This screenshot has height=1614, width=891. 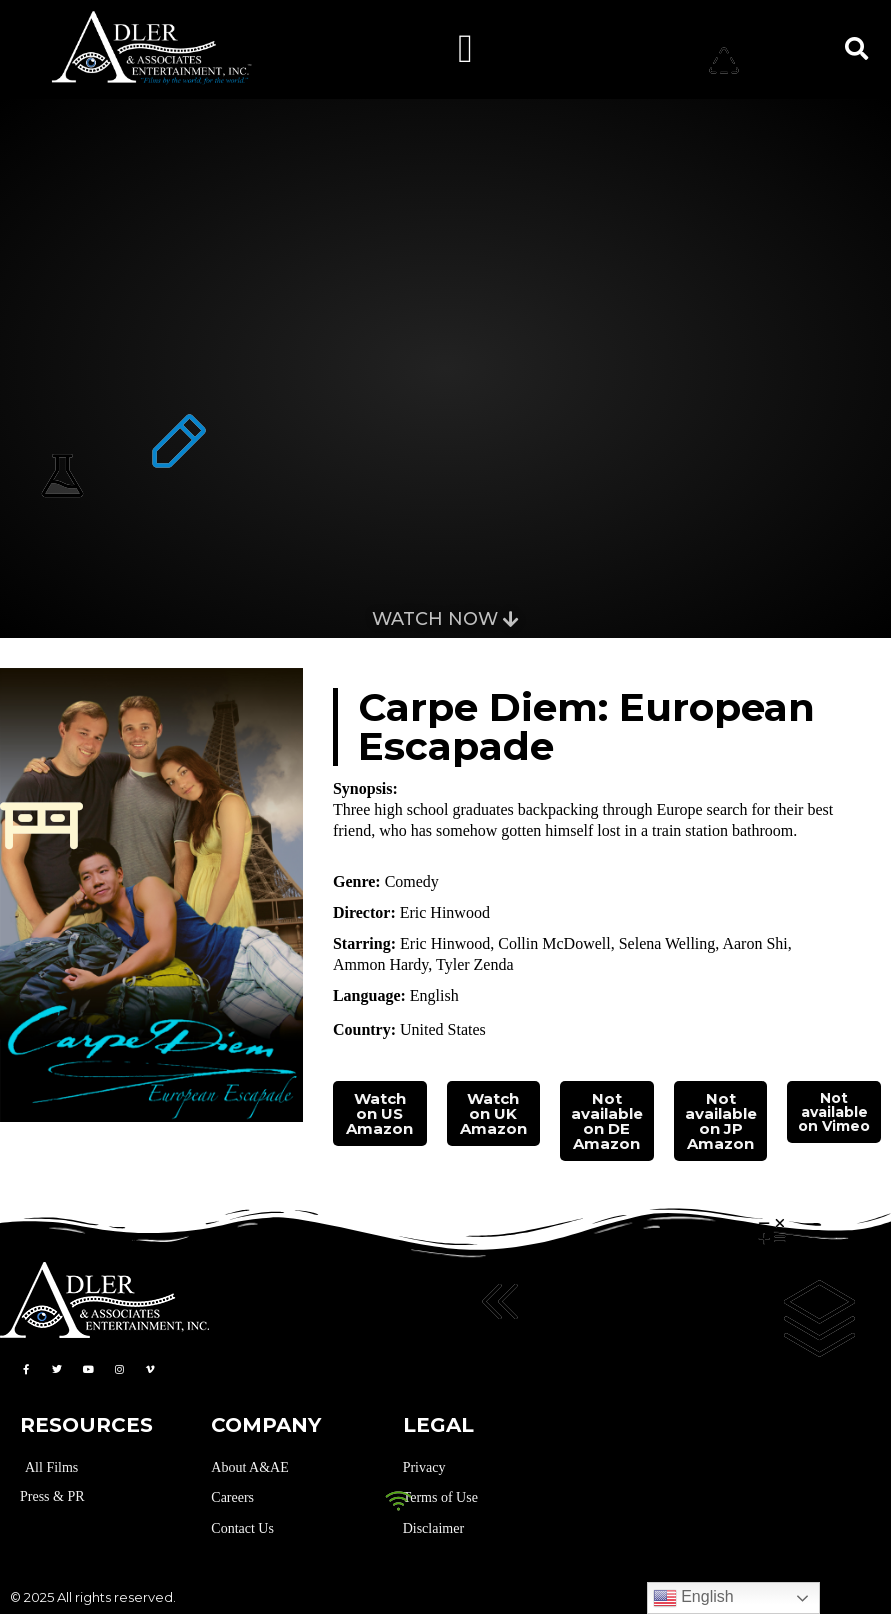 What do you see at coordinates (41, 824) in the screenshot?
I see `access workspace or desk settings` at bounding box center [41, 824].